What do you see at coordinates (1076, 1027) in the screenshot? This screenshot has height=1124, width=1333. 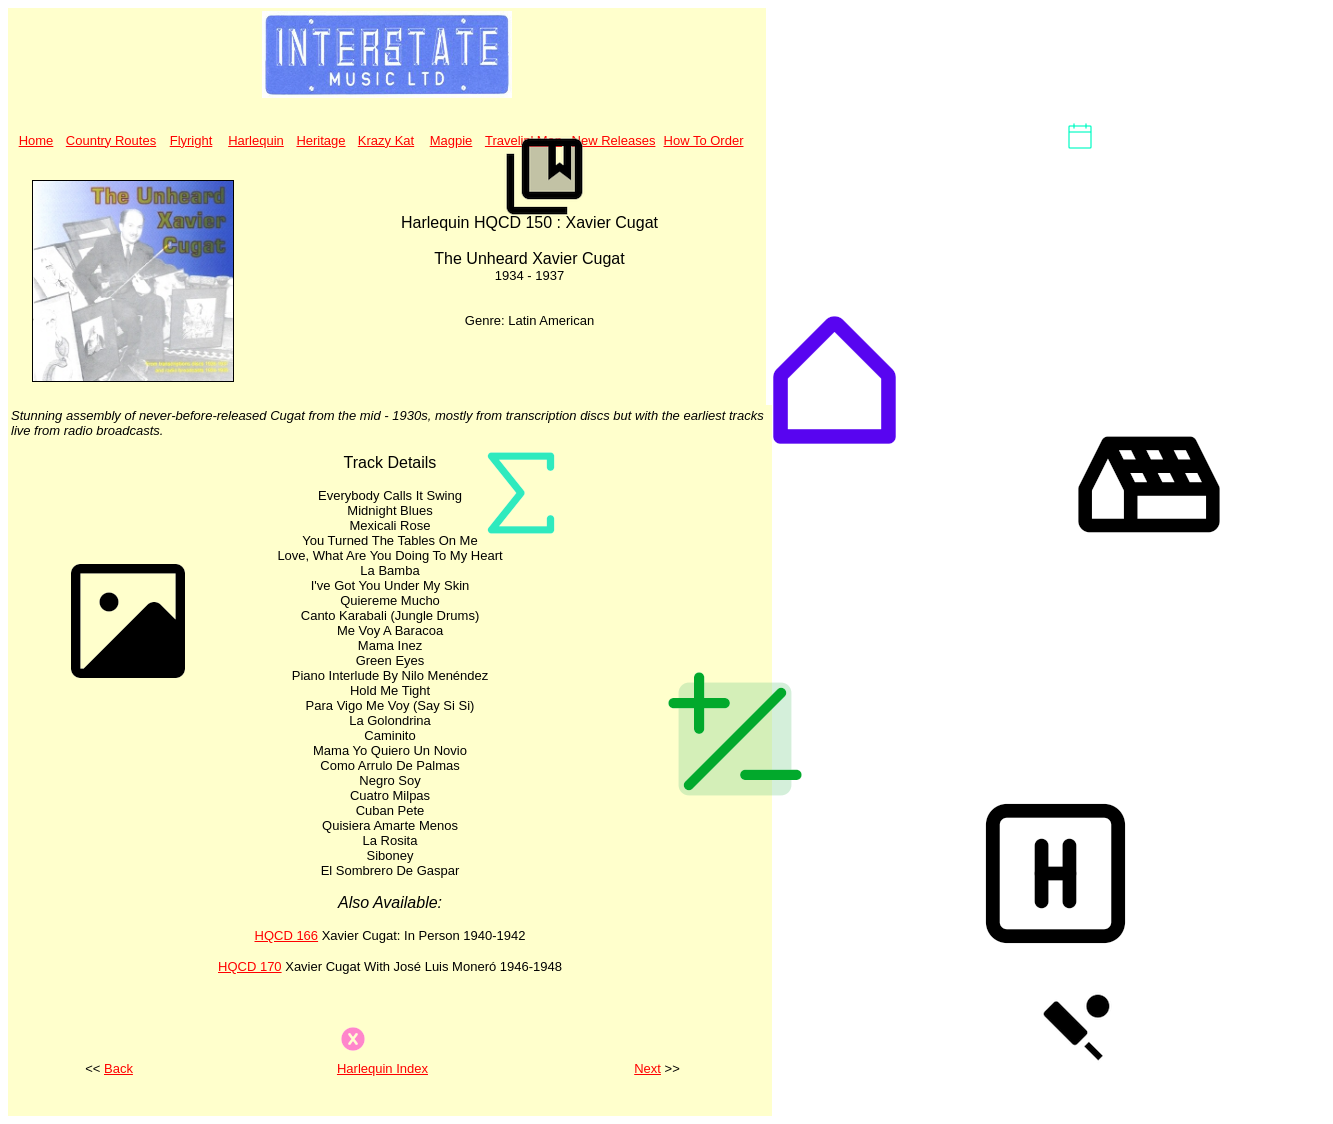 I see `access cricket sports content` at bounding box center [1076, 1027].